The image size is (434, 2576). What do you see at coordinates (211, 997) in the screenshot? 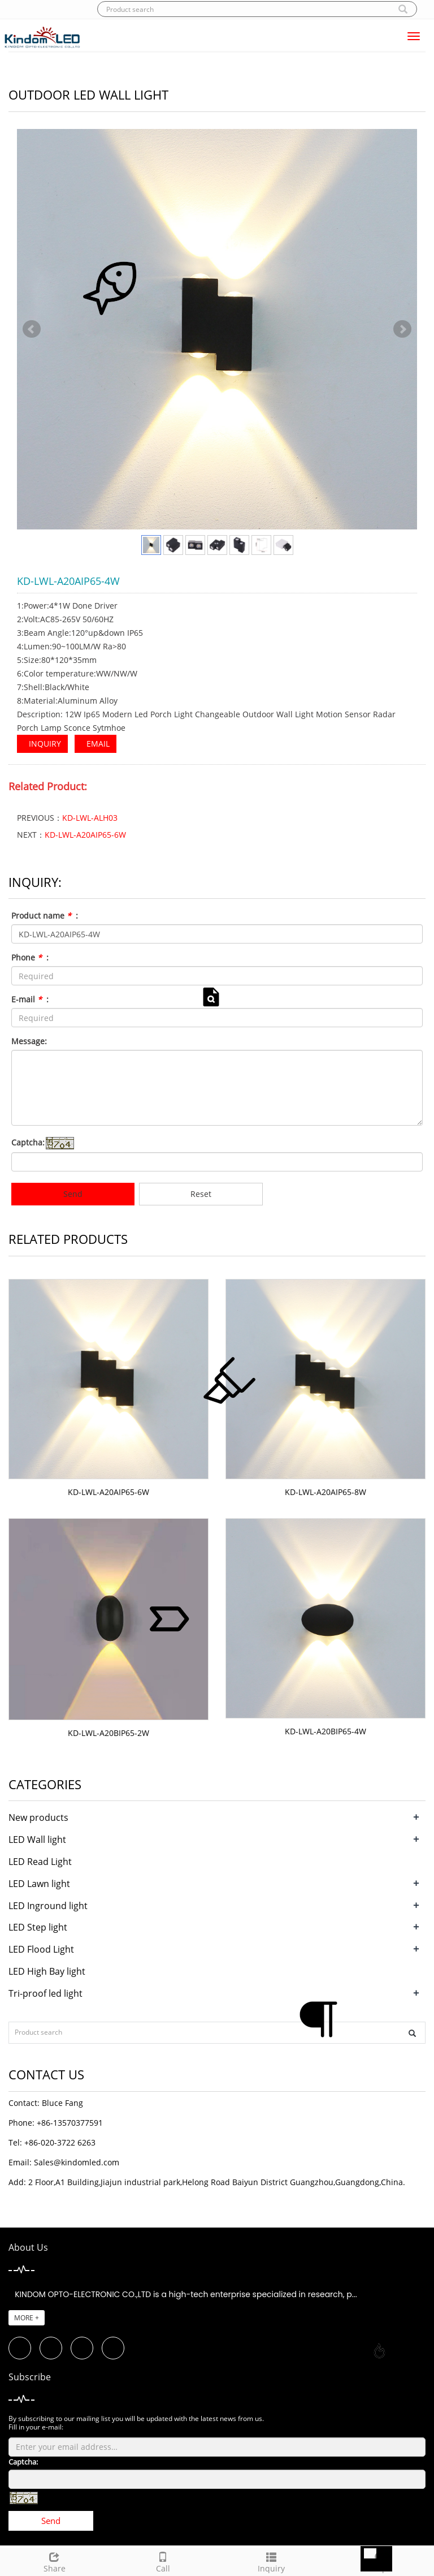
I see `search within a document` at bounding box center [211, 997].